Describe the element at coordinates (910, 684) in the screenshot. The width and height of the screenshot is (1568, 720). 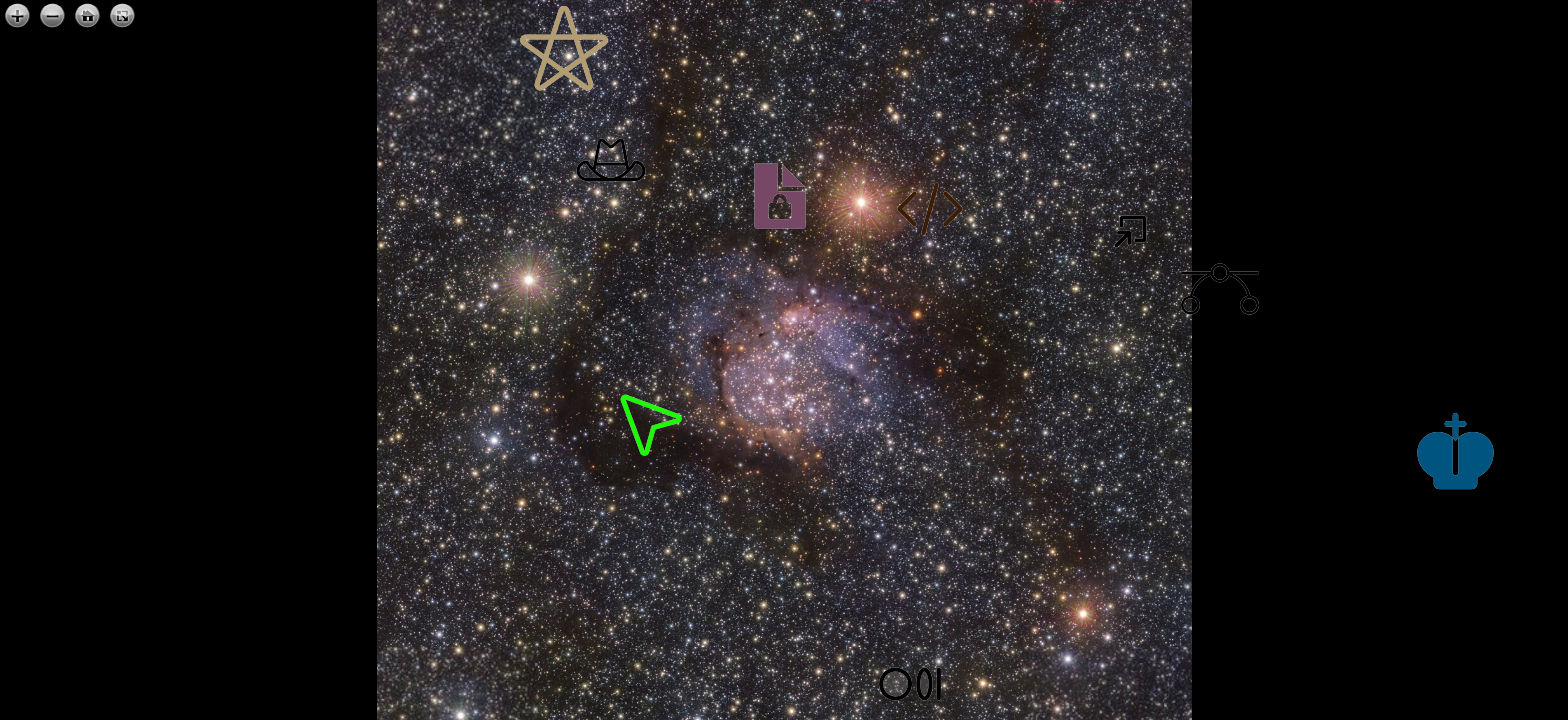
I see `visit medium profile or blog` at that location.